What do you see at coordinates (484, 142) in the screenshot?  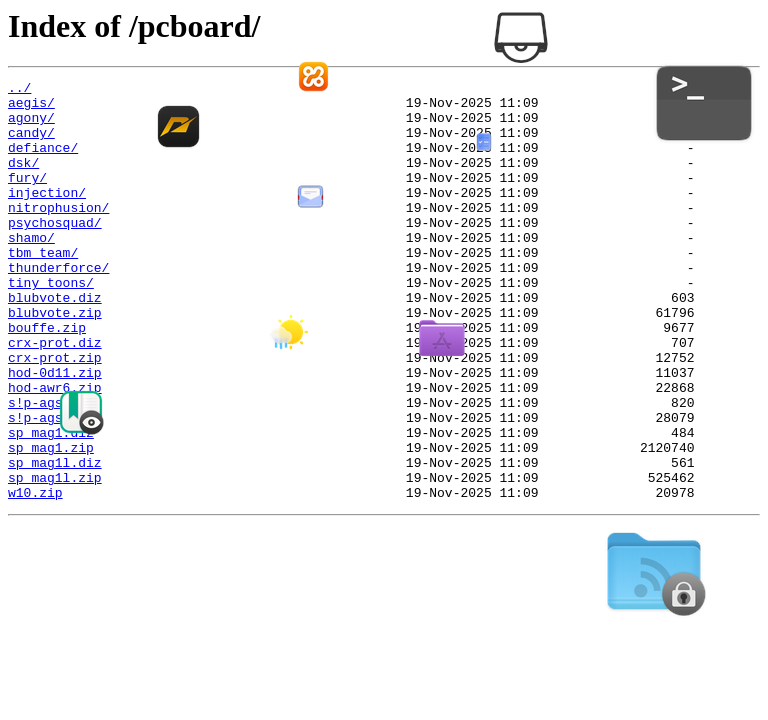 I see `open work-related software center` at bounding box center [484, 142].